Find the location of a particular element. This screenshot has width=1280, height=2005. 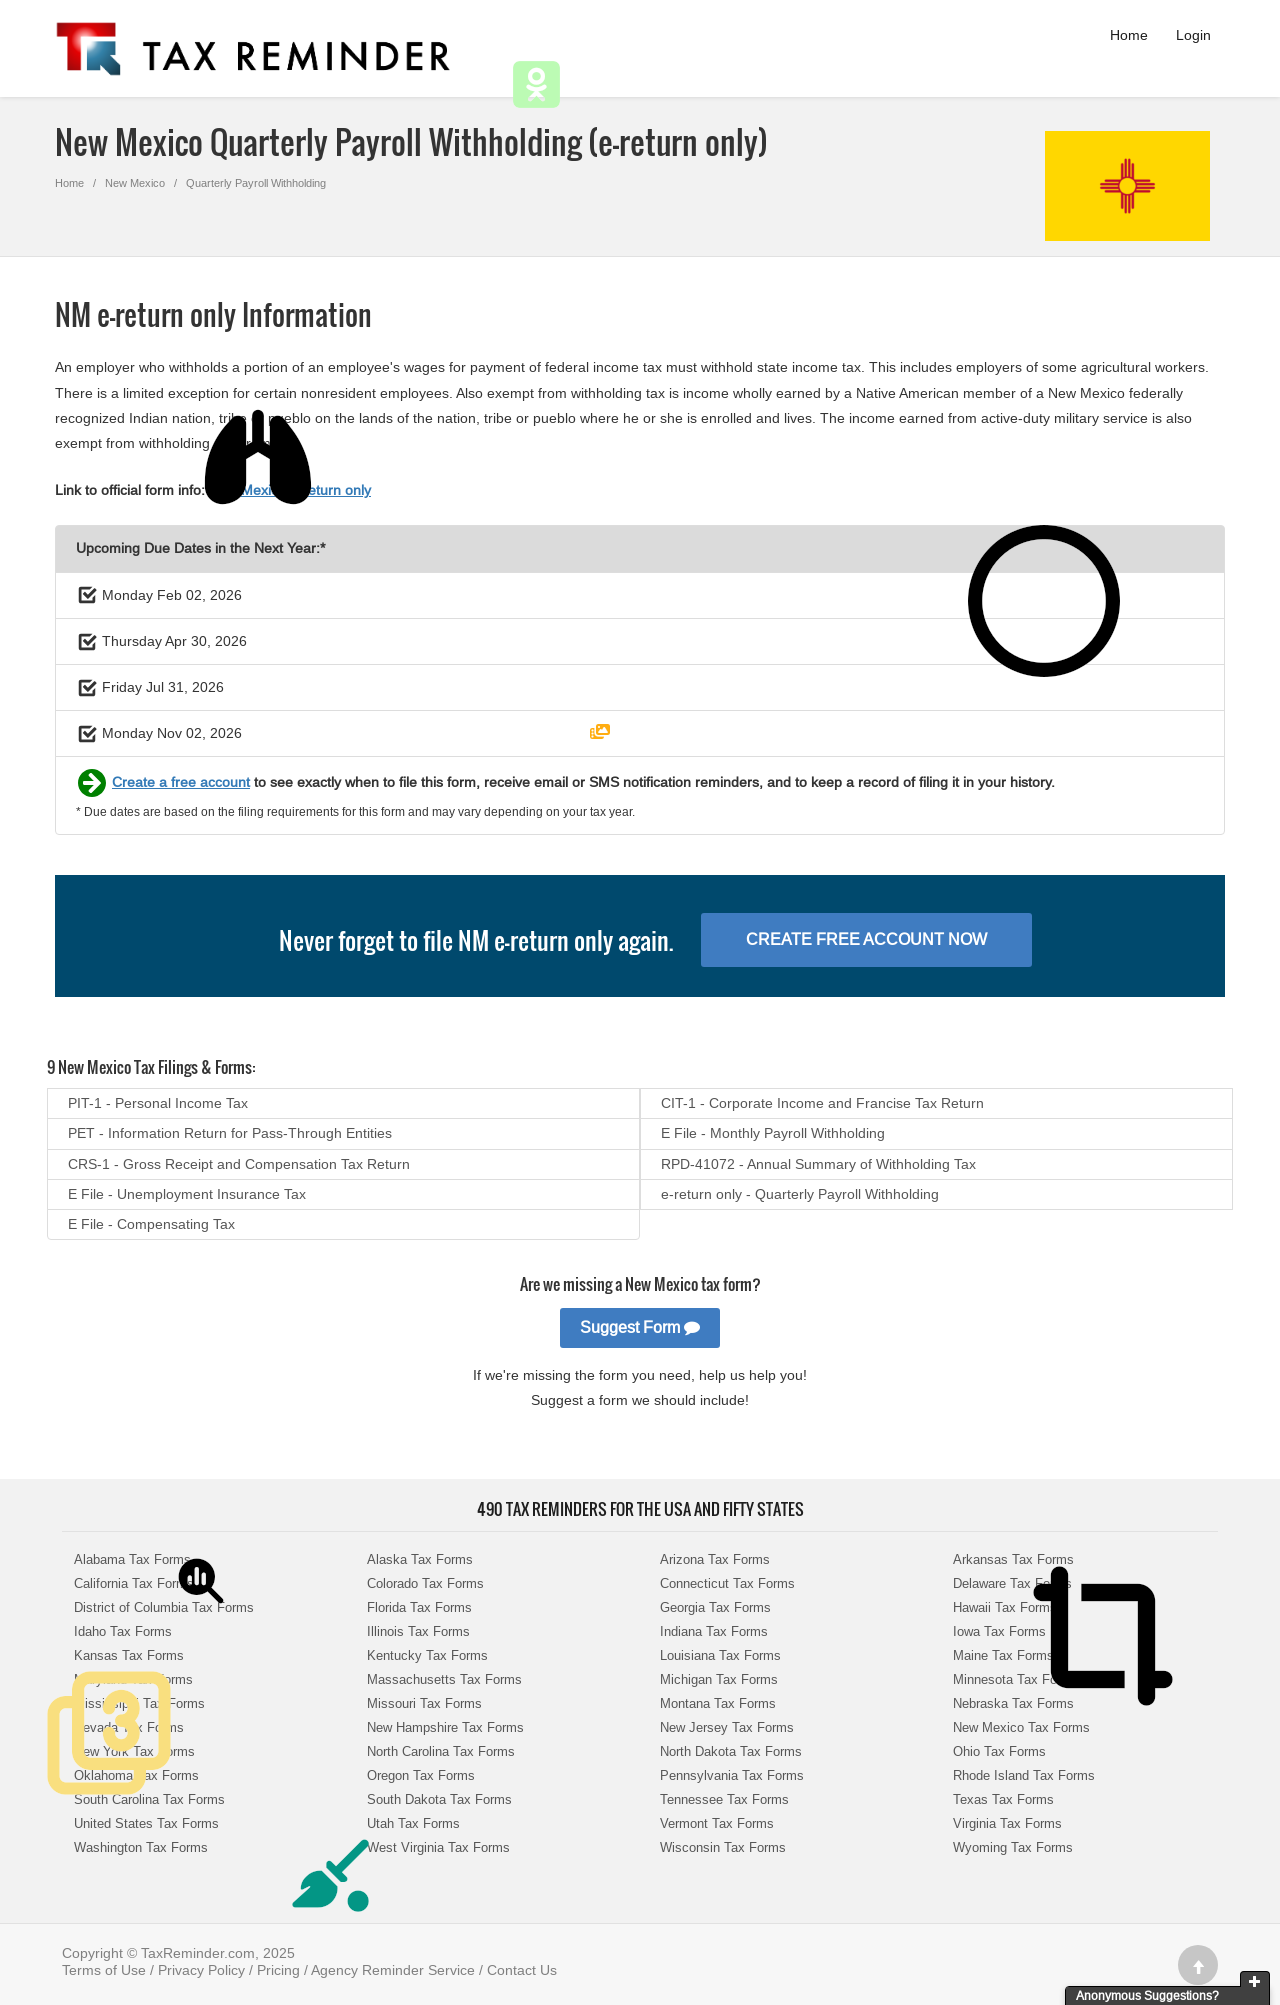

access broomball game or sport features is located at coordinates (330, 1873).